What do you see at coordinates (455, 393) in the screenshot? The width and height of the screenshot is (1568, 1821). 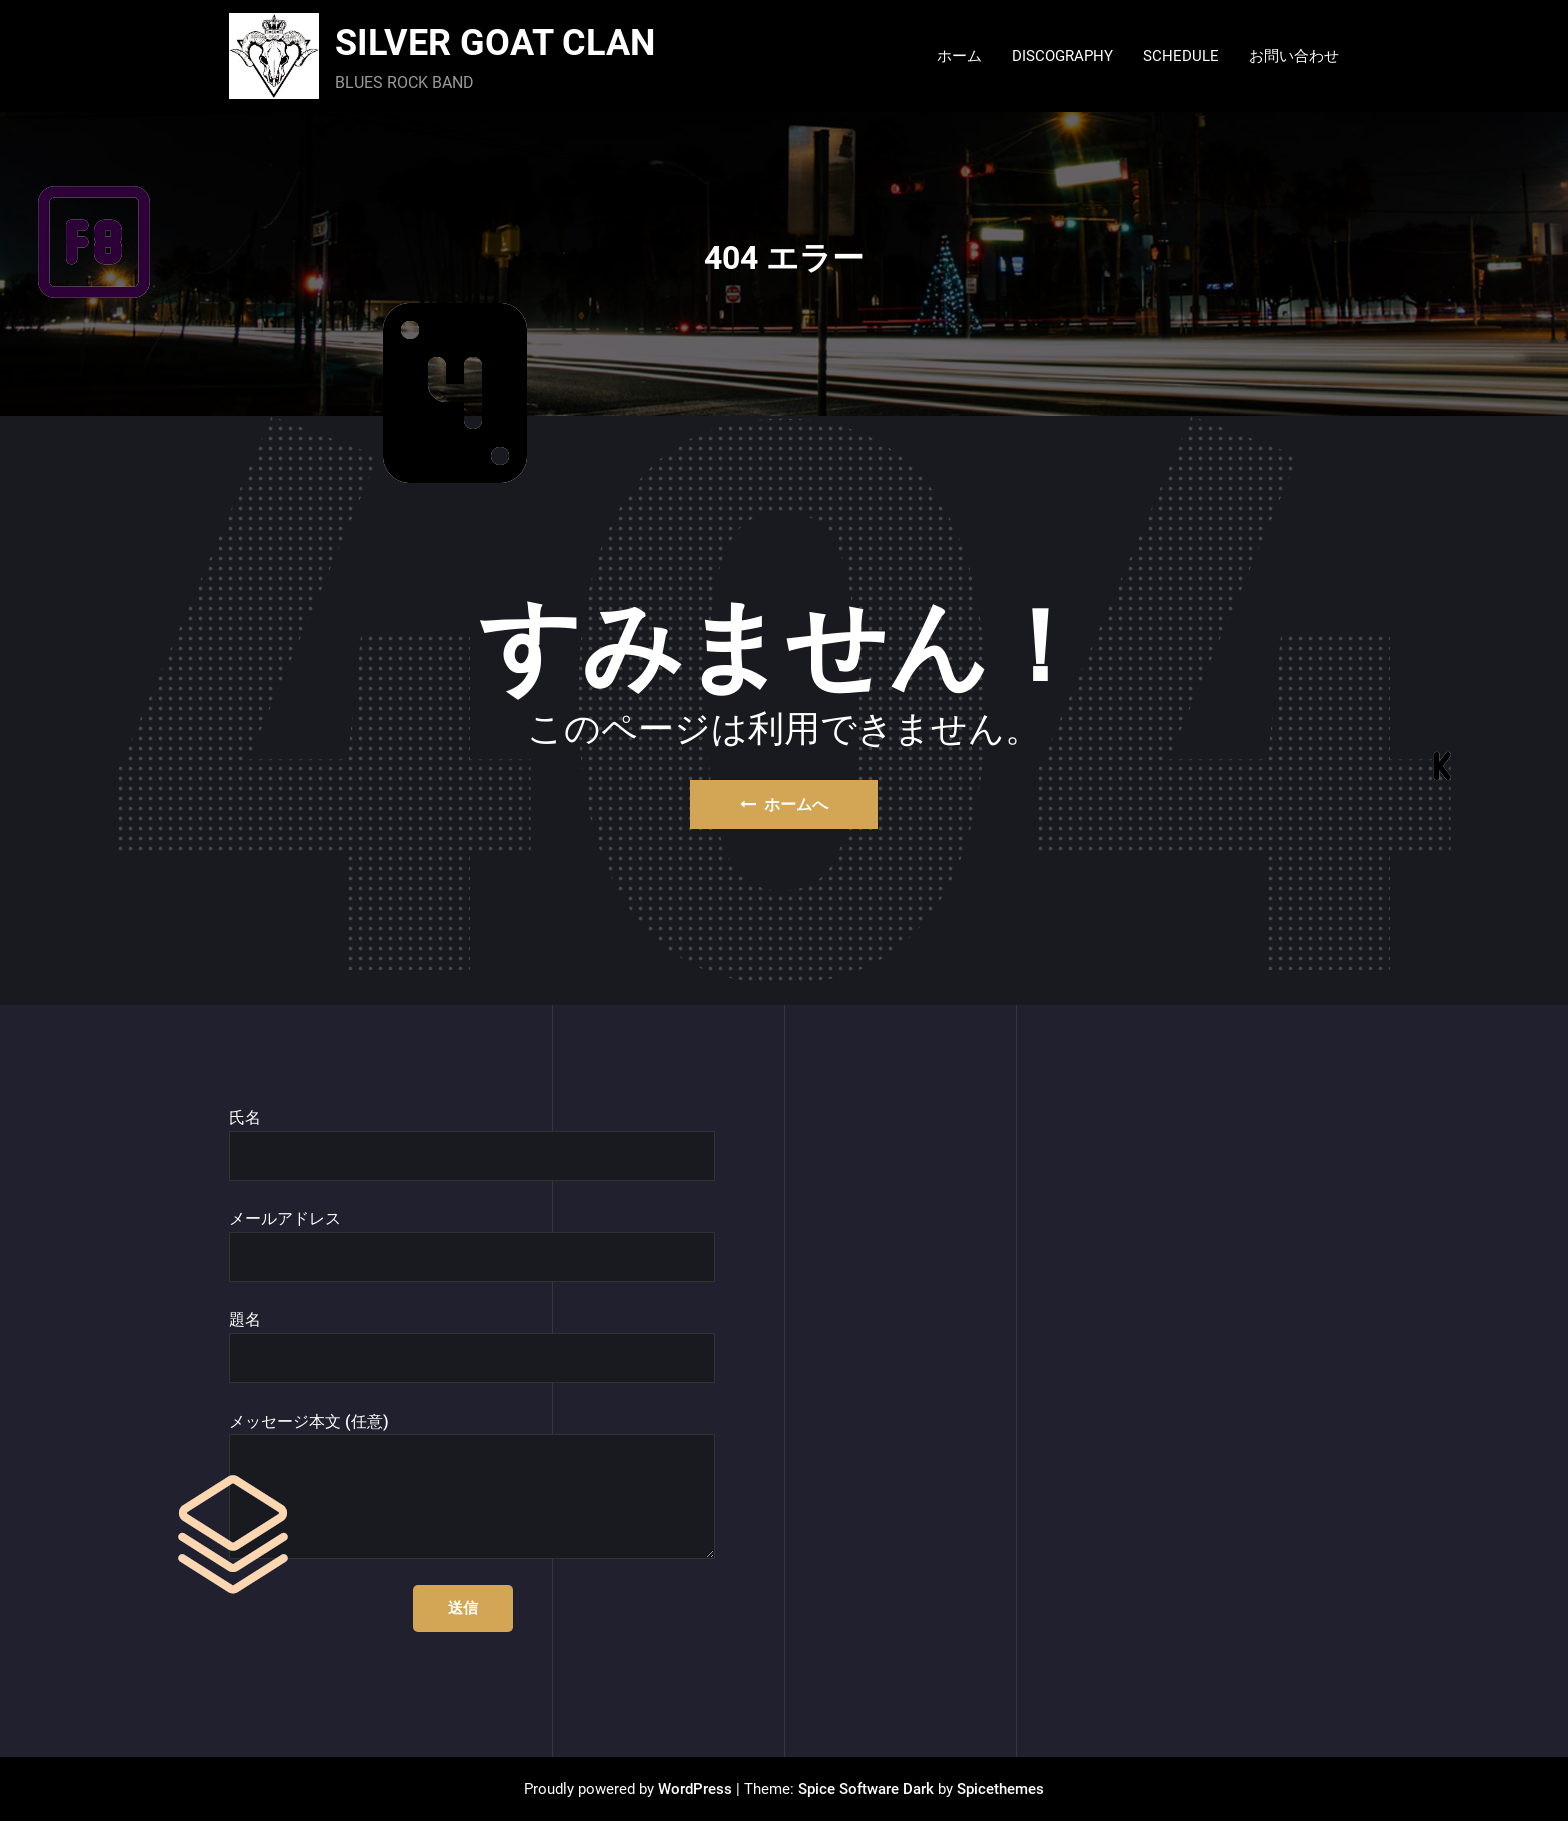 I see `a four of clubs playing card` at bounding box center [455, 393].